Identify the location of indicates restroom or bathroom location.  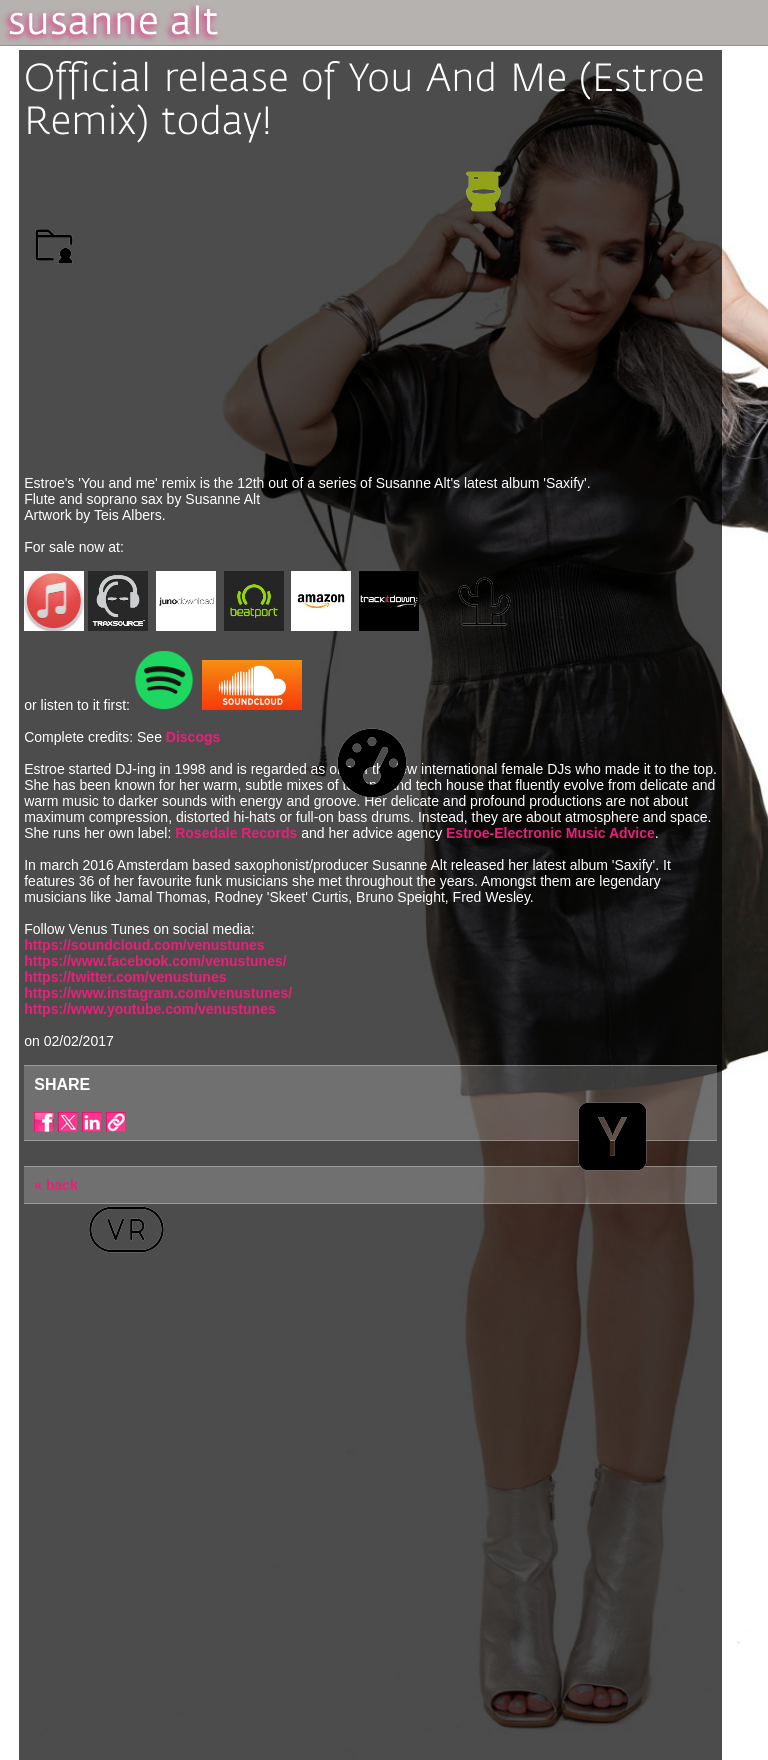
(483, 191).